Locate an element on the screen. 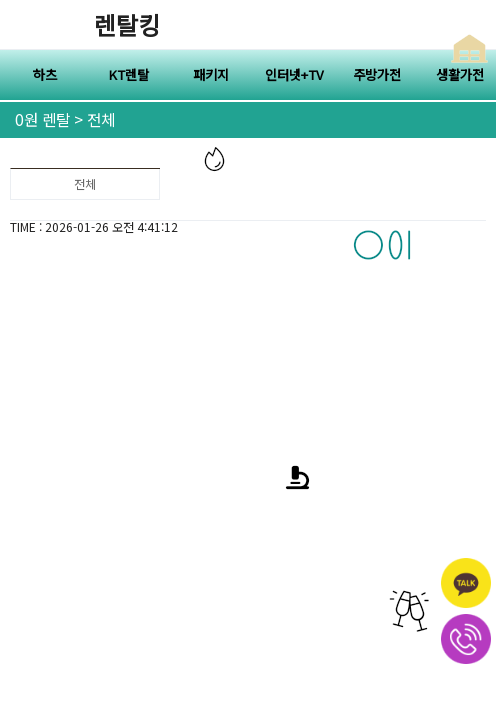 The width and height of the screenshot is (496, 720). indicates trending or popular content is located at coordinates (214, 159).